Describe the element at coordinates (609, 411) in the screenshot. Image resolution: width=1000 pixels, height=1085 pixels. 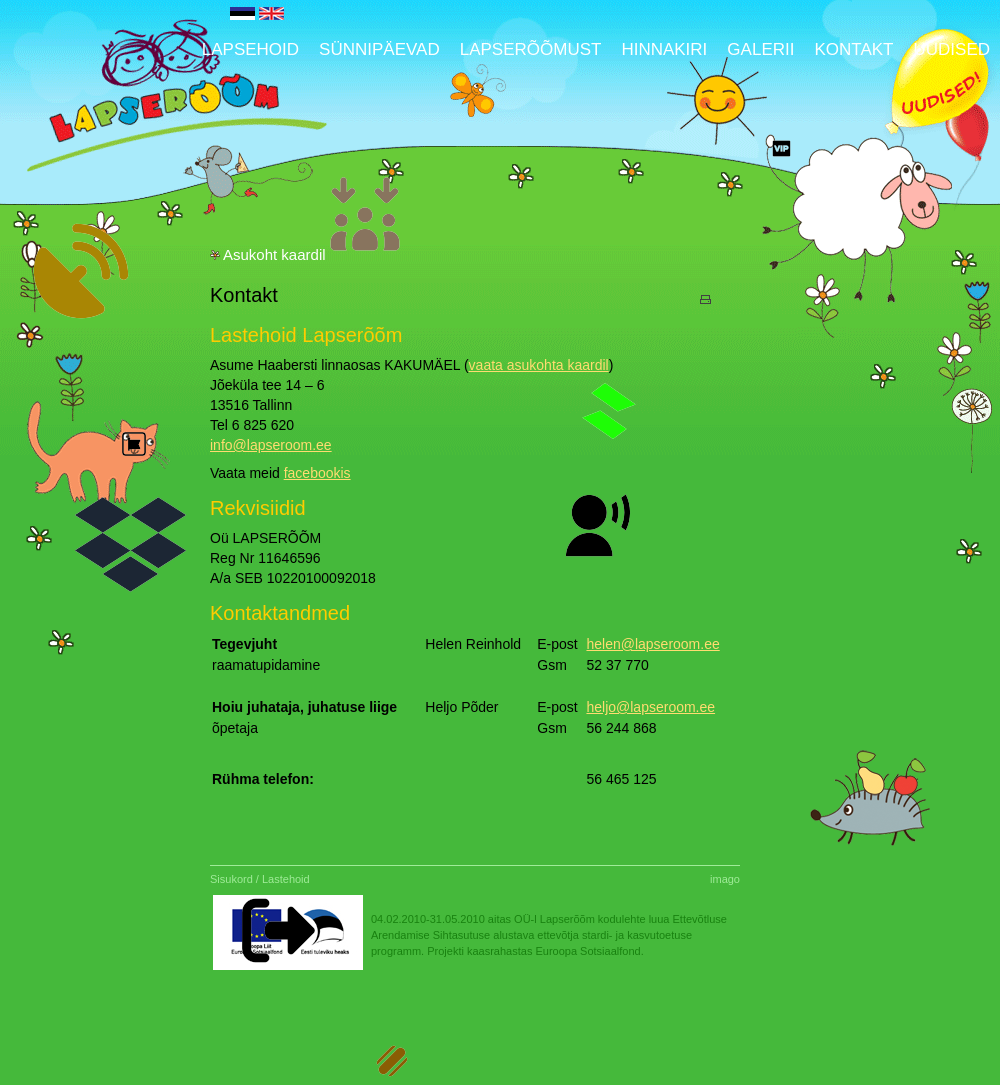
I see `nanostores library logo` at that location.